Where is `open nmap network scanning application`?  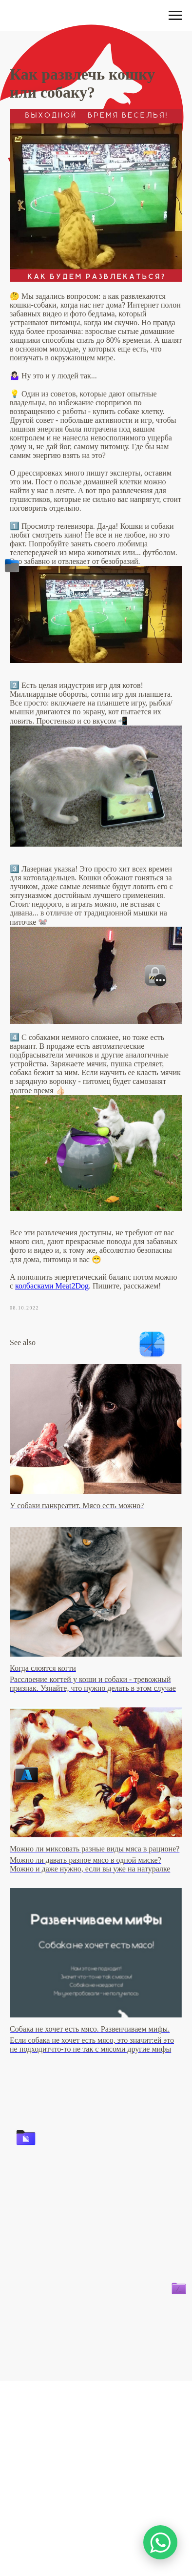
open nmap network scanning application is located at coordinates (152, 1344).